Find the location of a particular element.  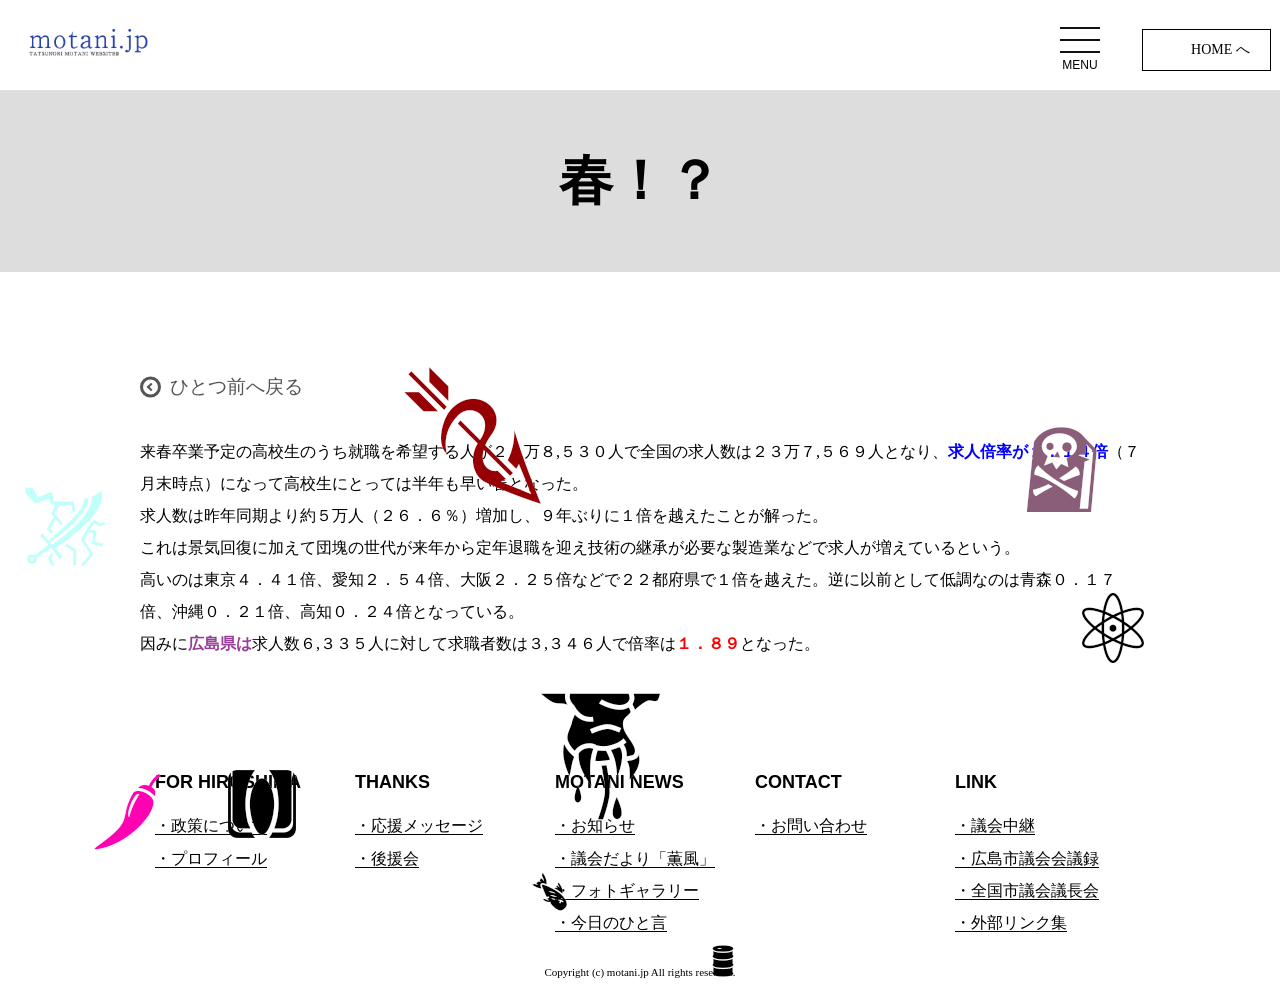

indicates a spiral or curved shot trajectory is located at coordinates (473, 436).